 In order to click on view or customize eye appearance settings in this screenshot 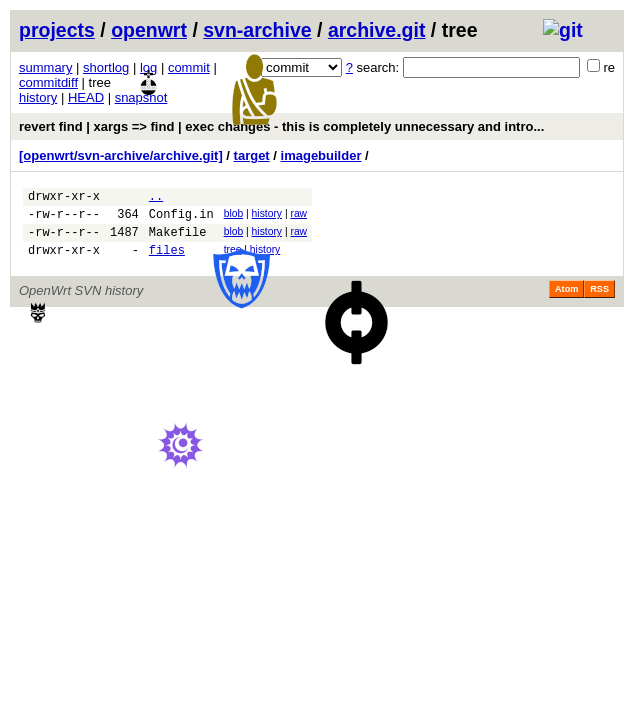, I will do `click(180, 445)`.